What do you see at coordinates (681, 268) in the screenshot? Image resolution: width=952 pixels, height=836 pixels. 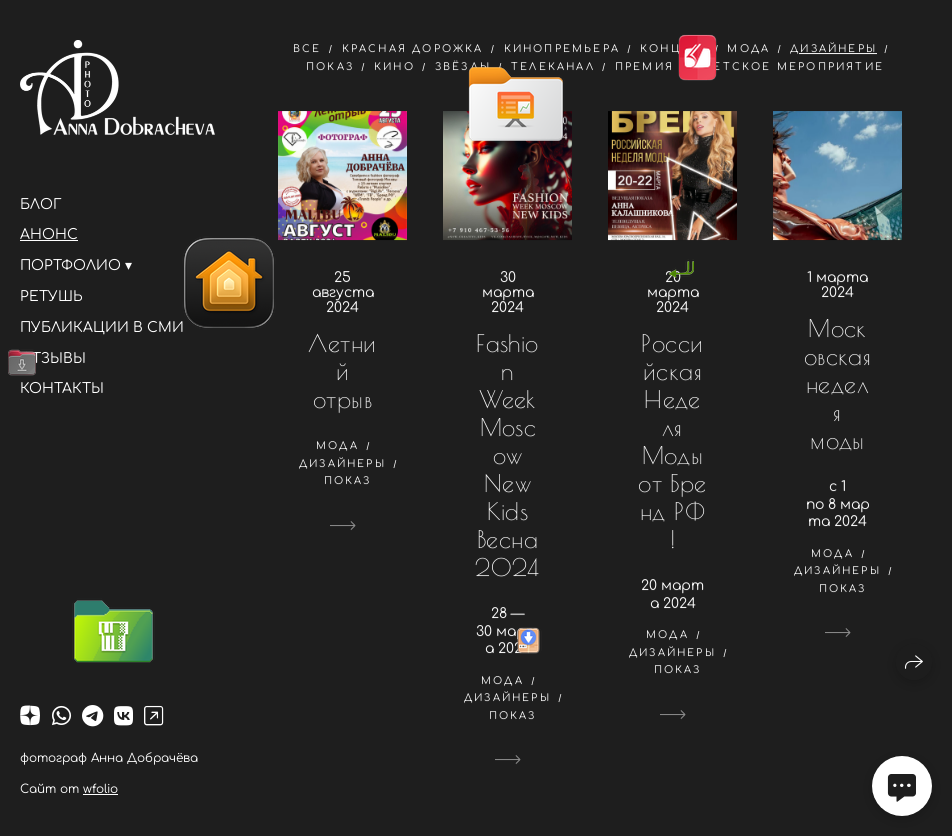 I see `reply to all recipients of an email` at bounding box center [681, 268].